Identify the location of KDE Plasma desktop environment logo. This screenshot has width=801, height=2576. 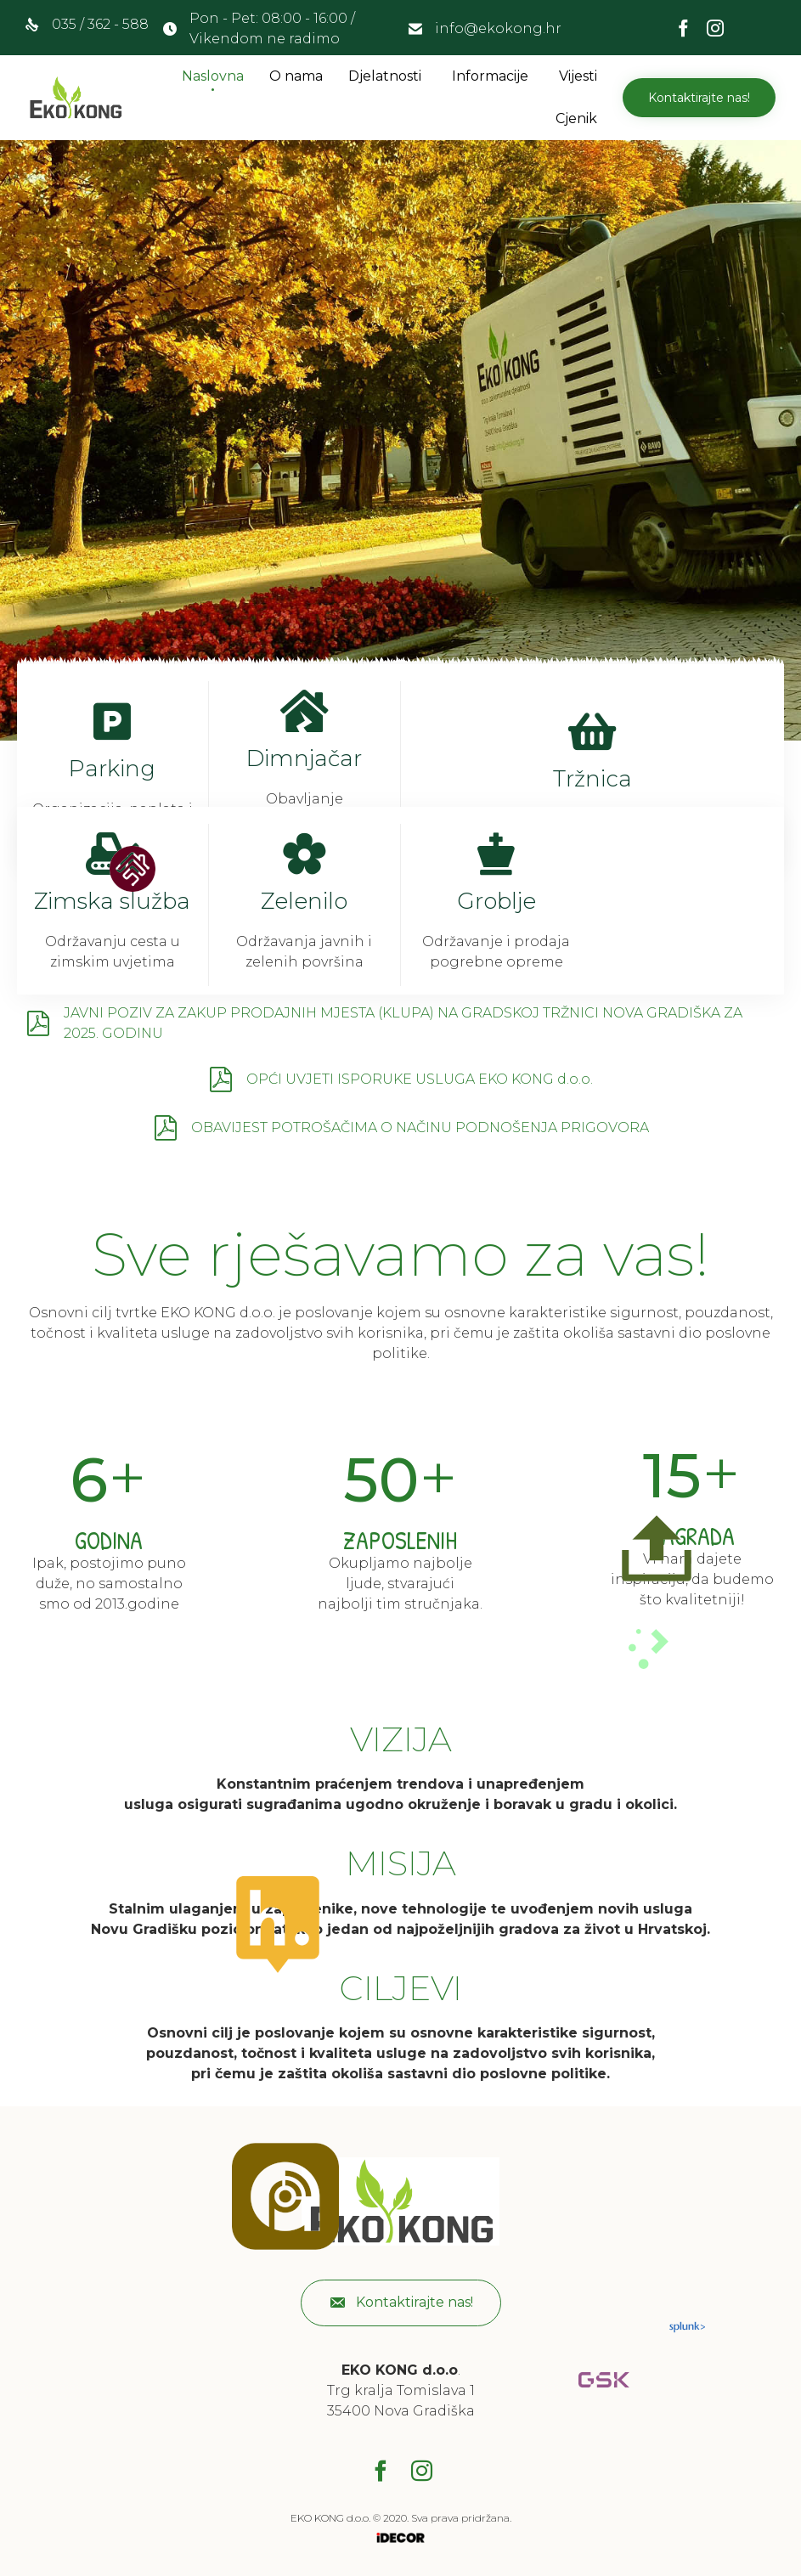
(648, 1649).